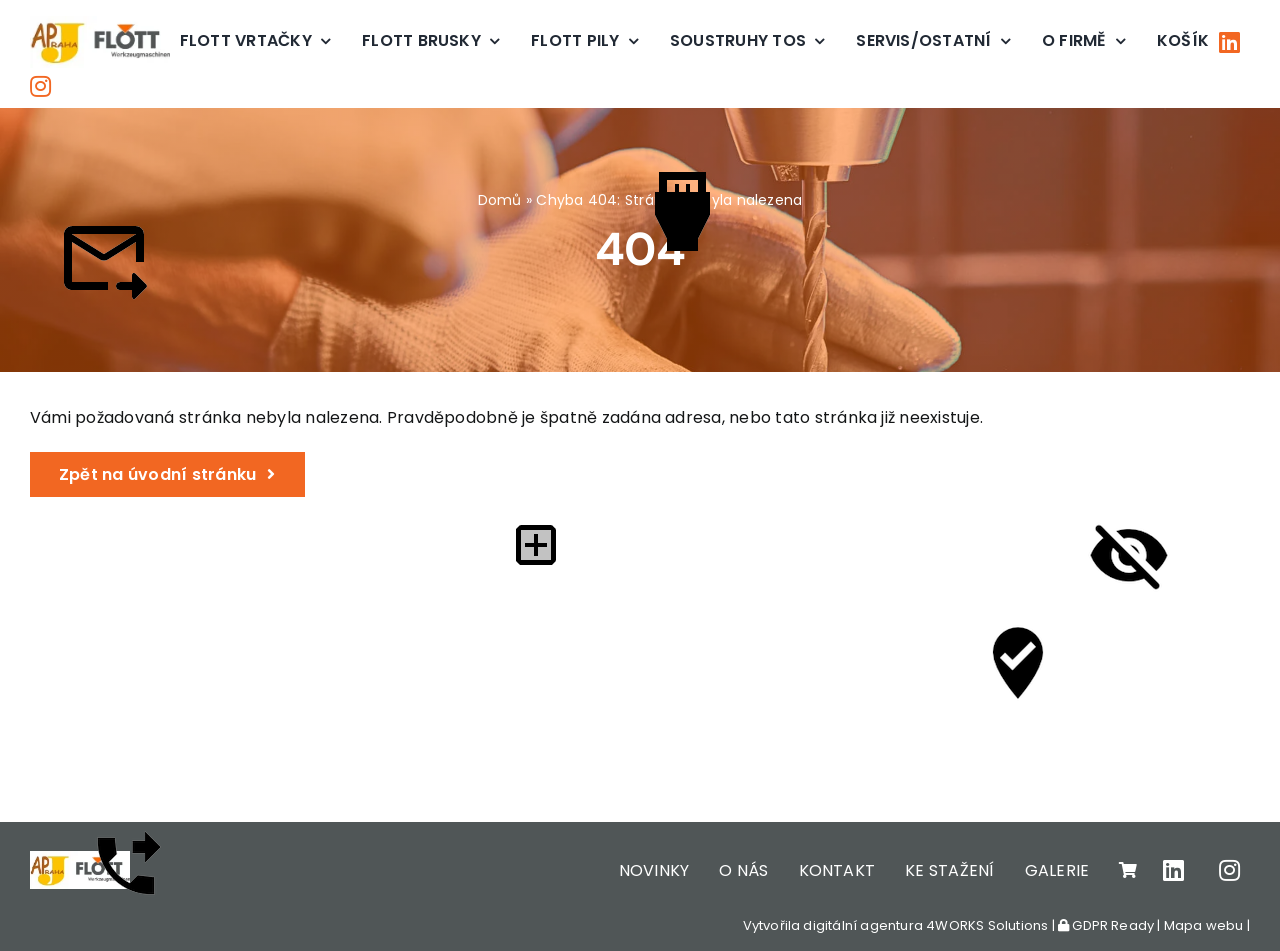 Image resolution: width=1280 pixels, height=951 pixels. I want to click on indicates a forwarded call, so click(126, 866).